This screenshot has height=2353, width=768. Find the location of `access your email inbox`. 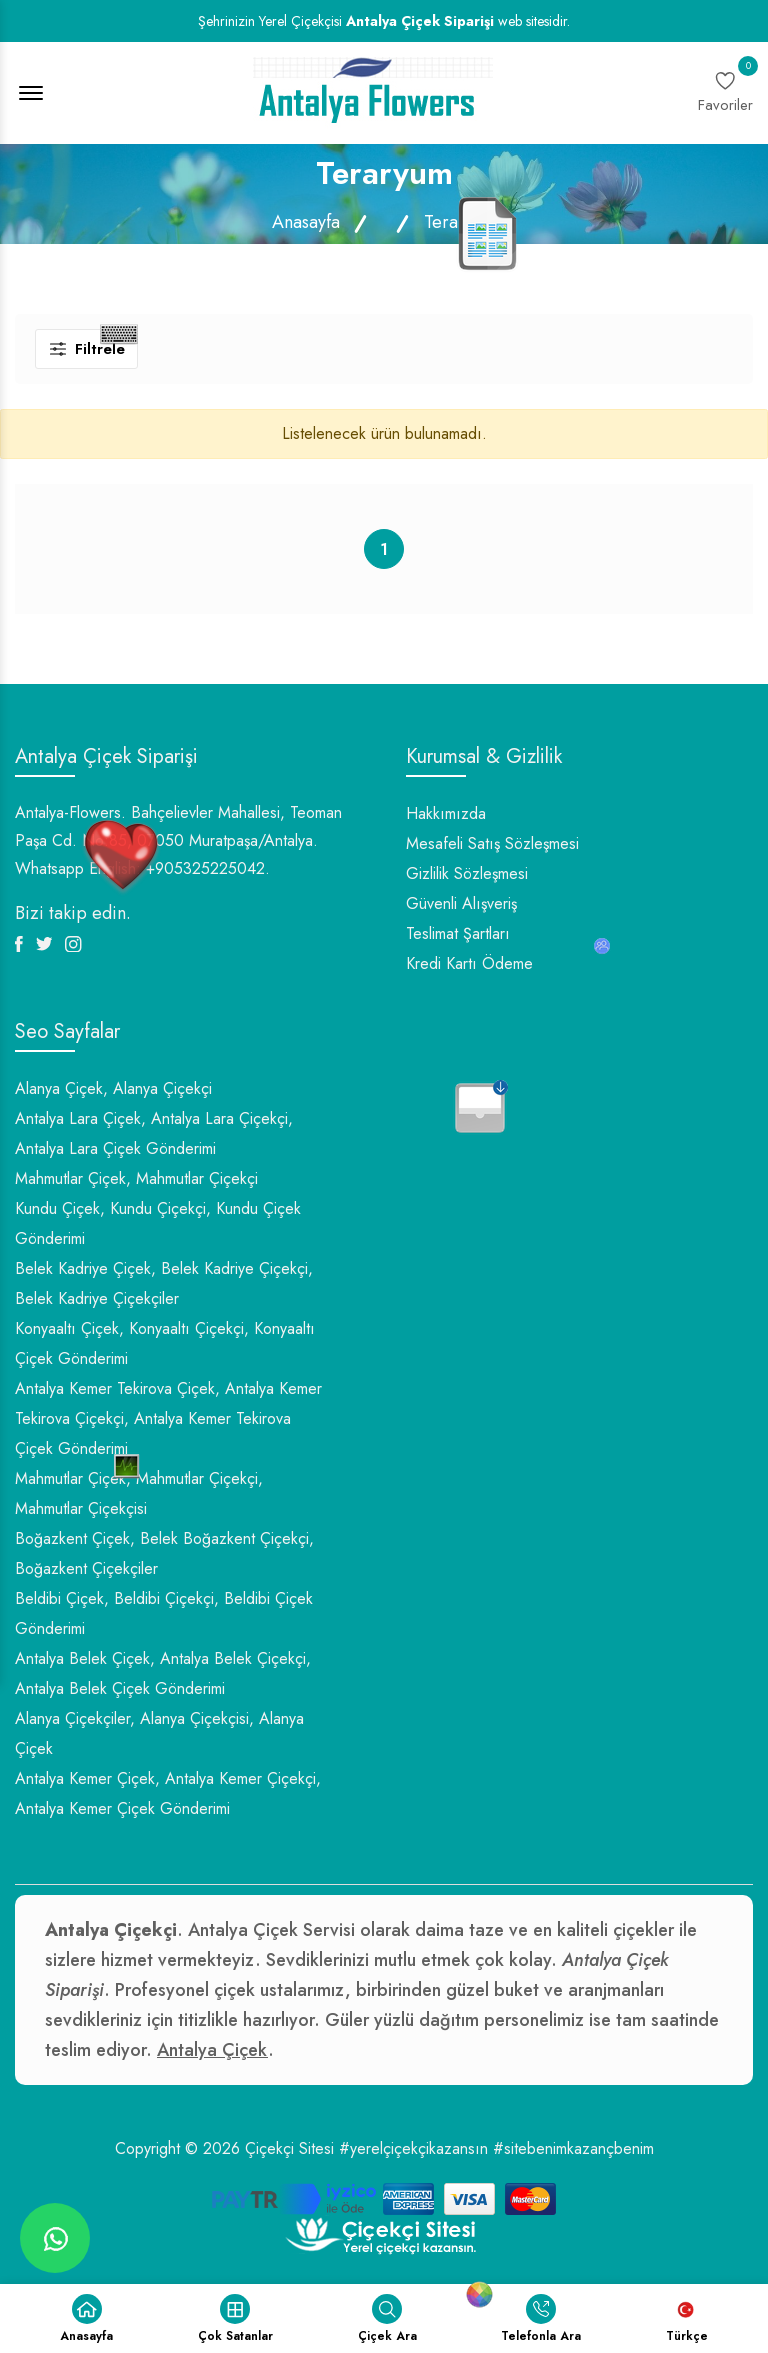

access your email inbox is located at coordinates (480, 1108).